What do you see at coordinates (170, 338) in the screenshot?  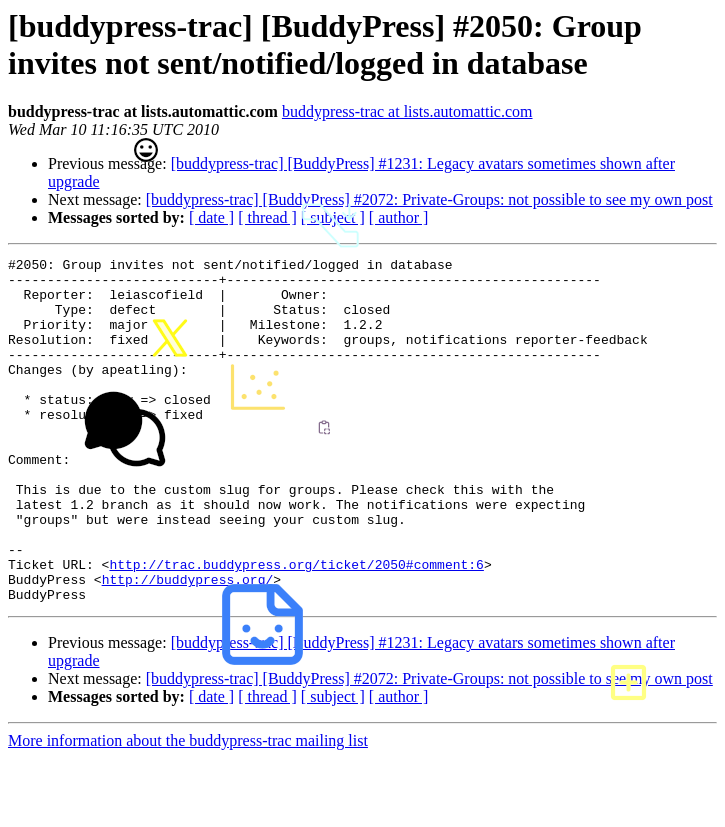 I see `open the X (formerly Twitter) app` at bounding box center [170, 338].